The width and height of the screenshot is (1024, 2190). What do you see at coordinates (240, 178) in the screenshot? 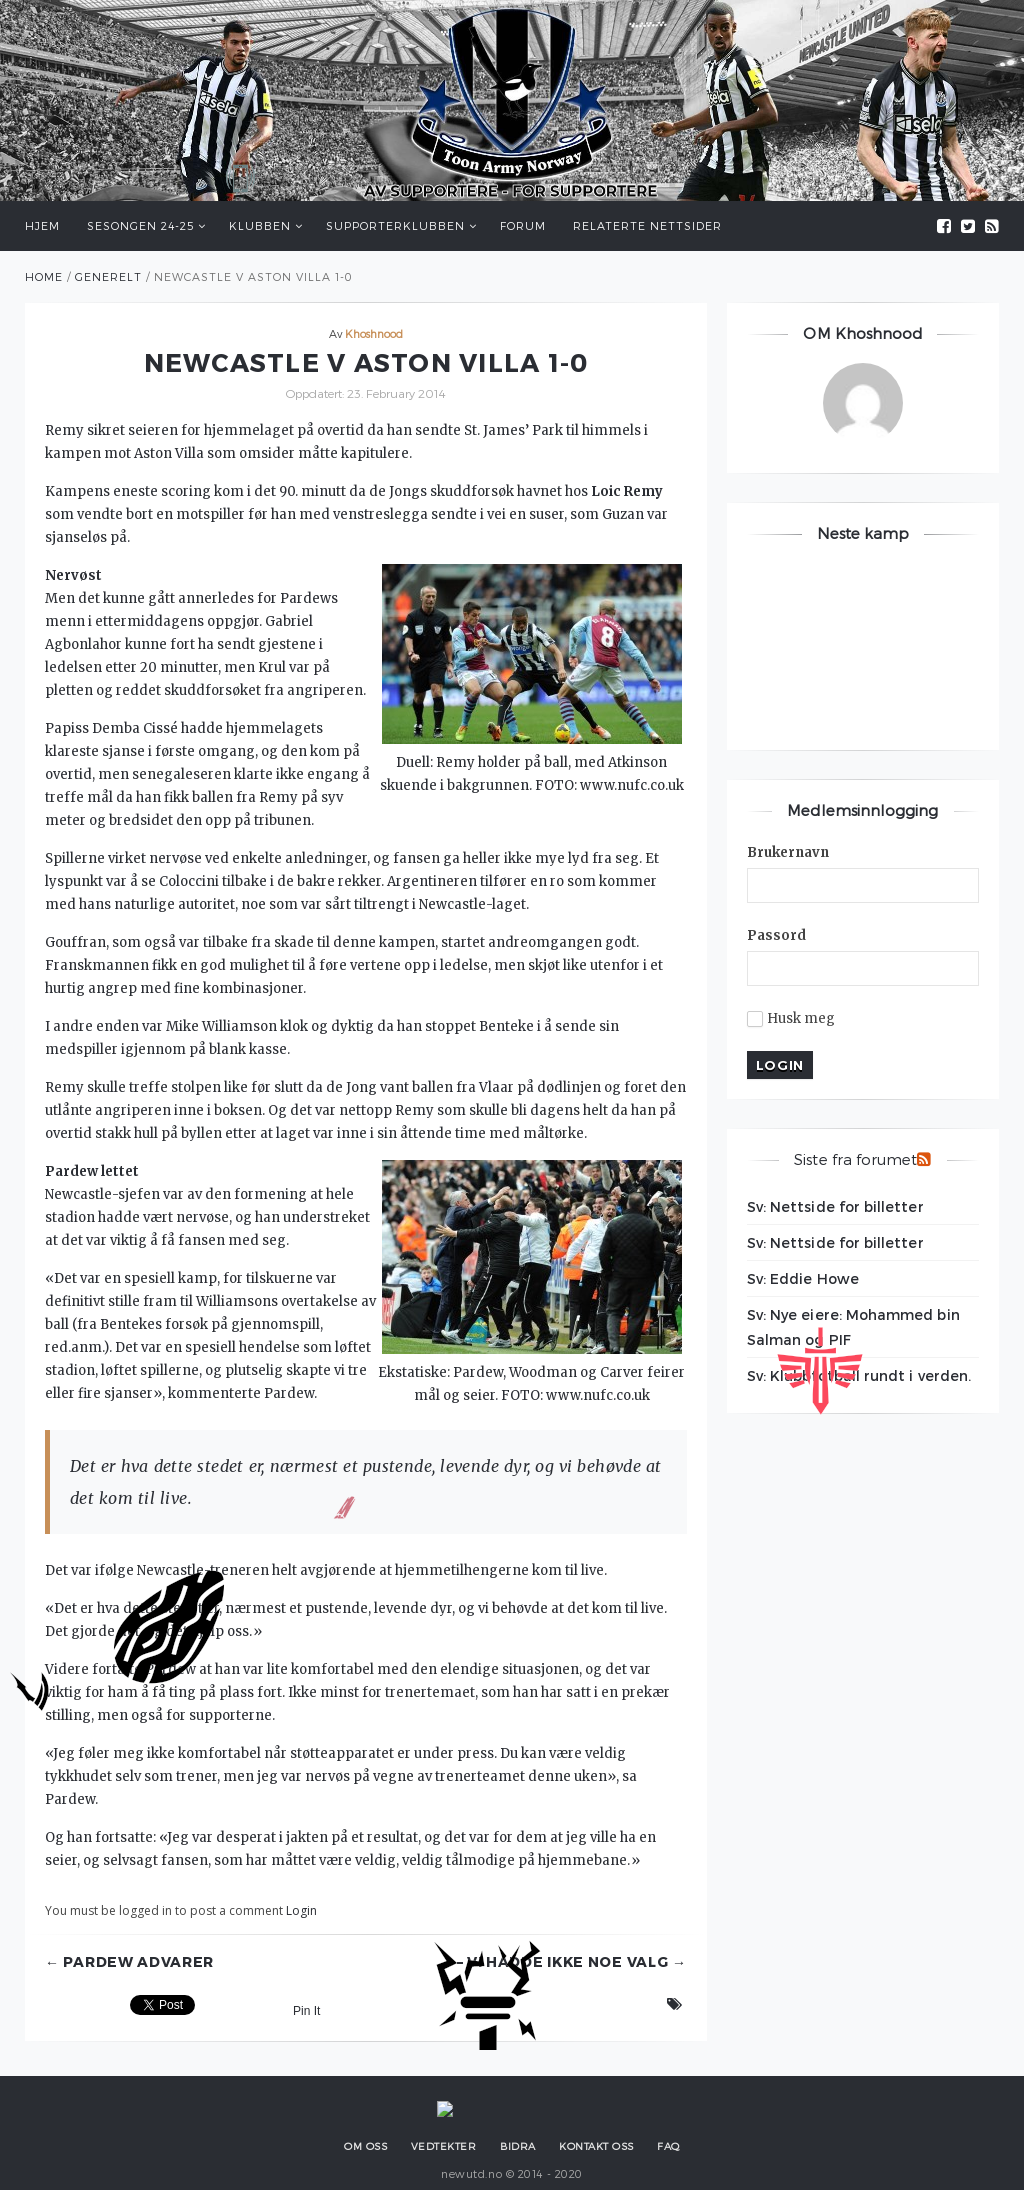
I see `incoming call or notification alert` at bounding box center [240, 178].